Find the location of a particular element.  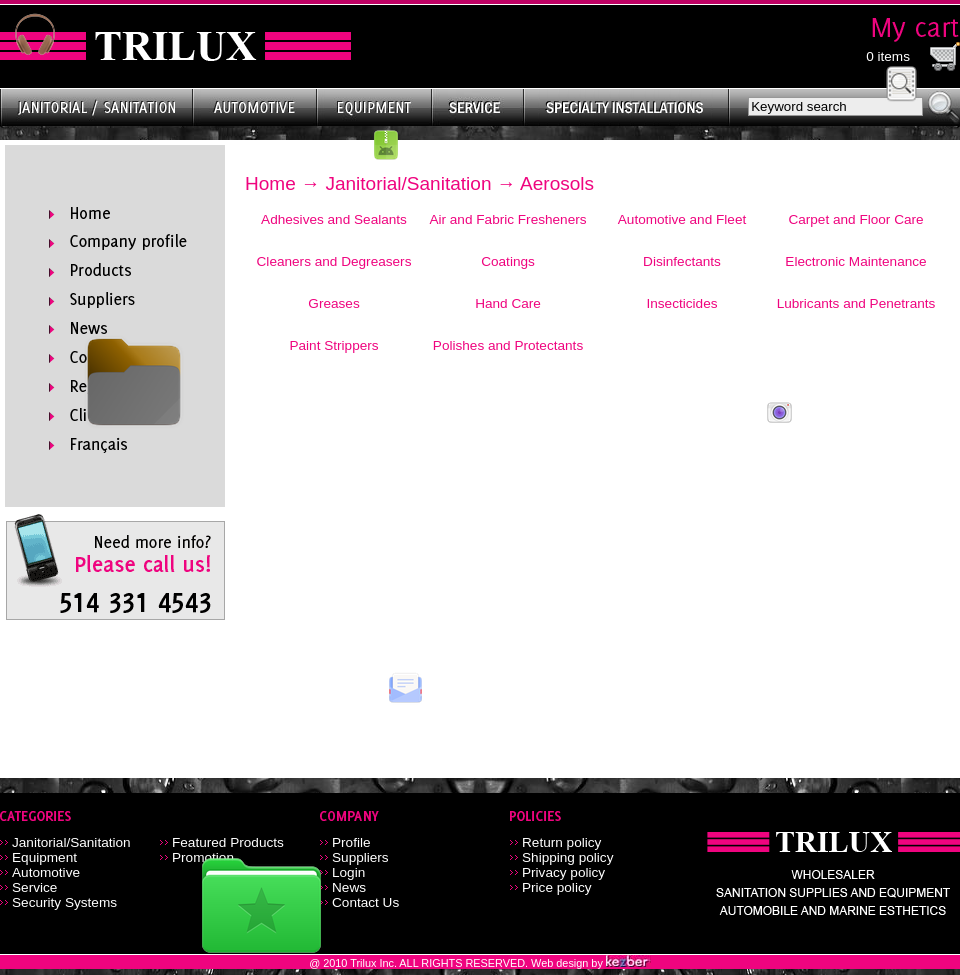

connect bluetooth headphones is located at coordinates (35, 35).